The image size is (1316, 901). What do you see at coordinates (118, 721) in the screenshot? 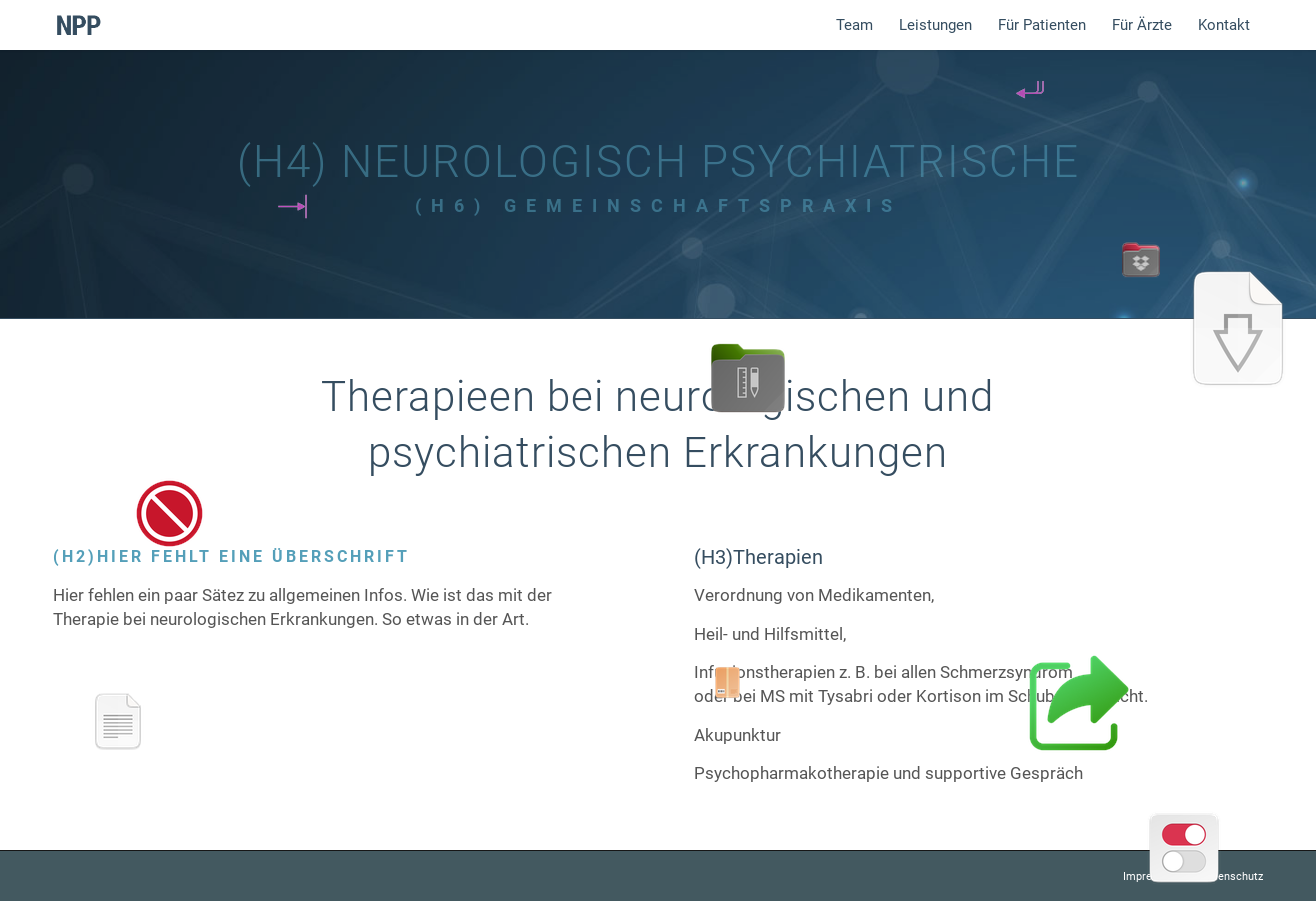
I see `open a text file` at bounding box center [118, 721].